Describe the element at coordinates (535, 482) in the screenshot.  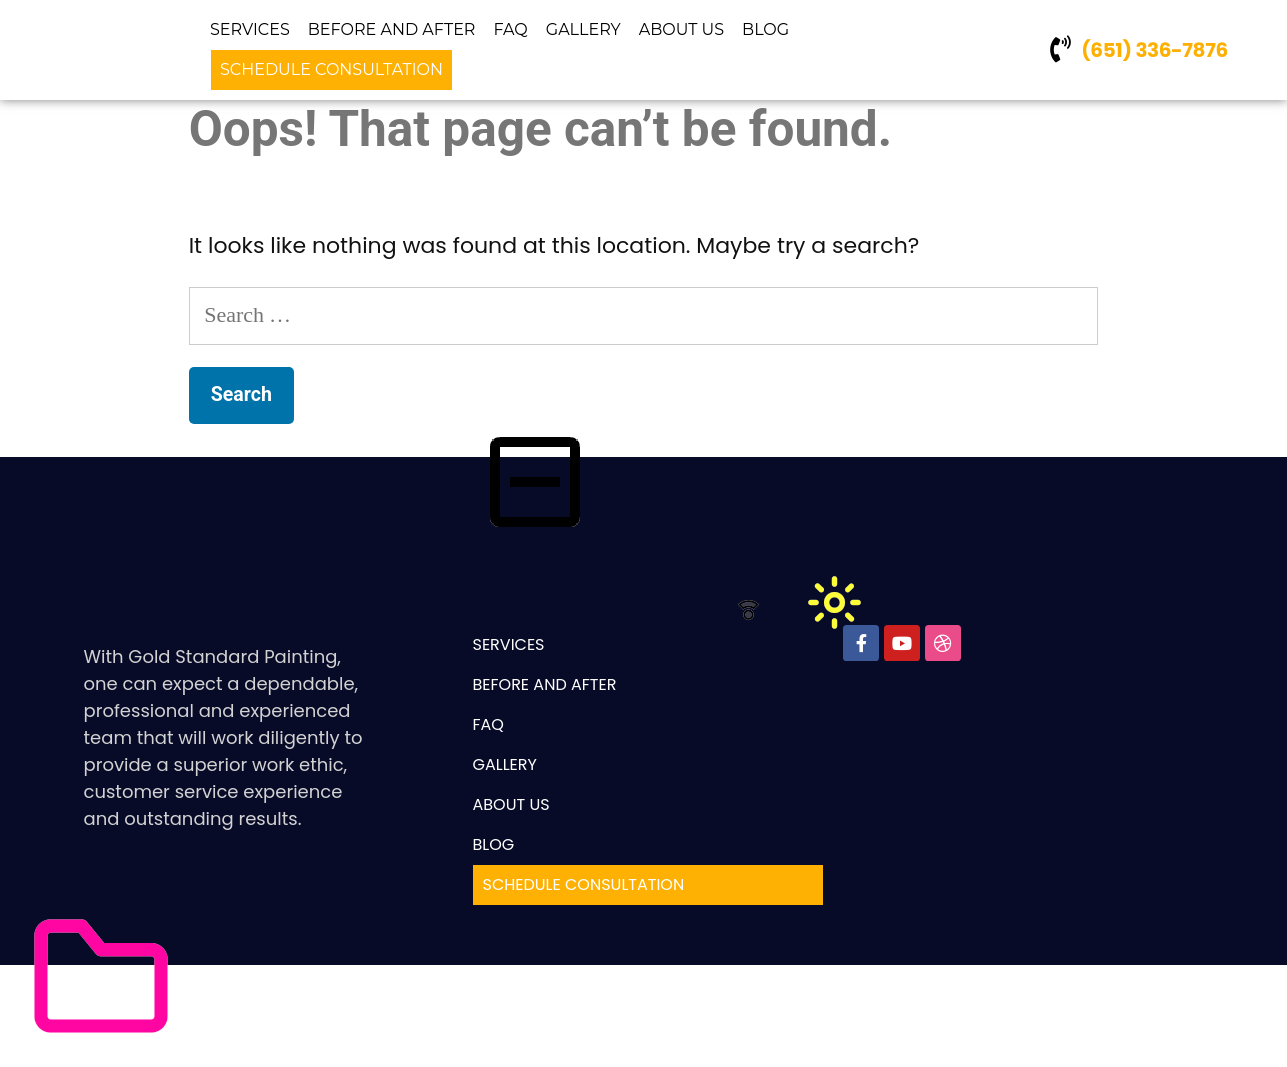
I see `indicates partial selection in a list` at that location.